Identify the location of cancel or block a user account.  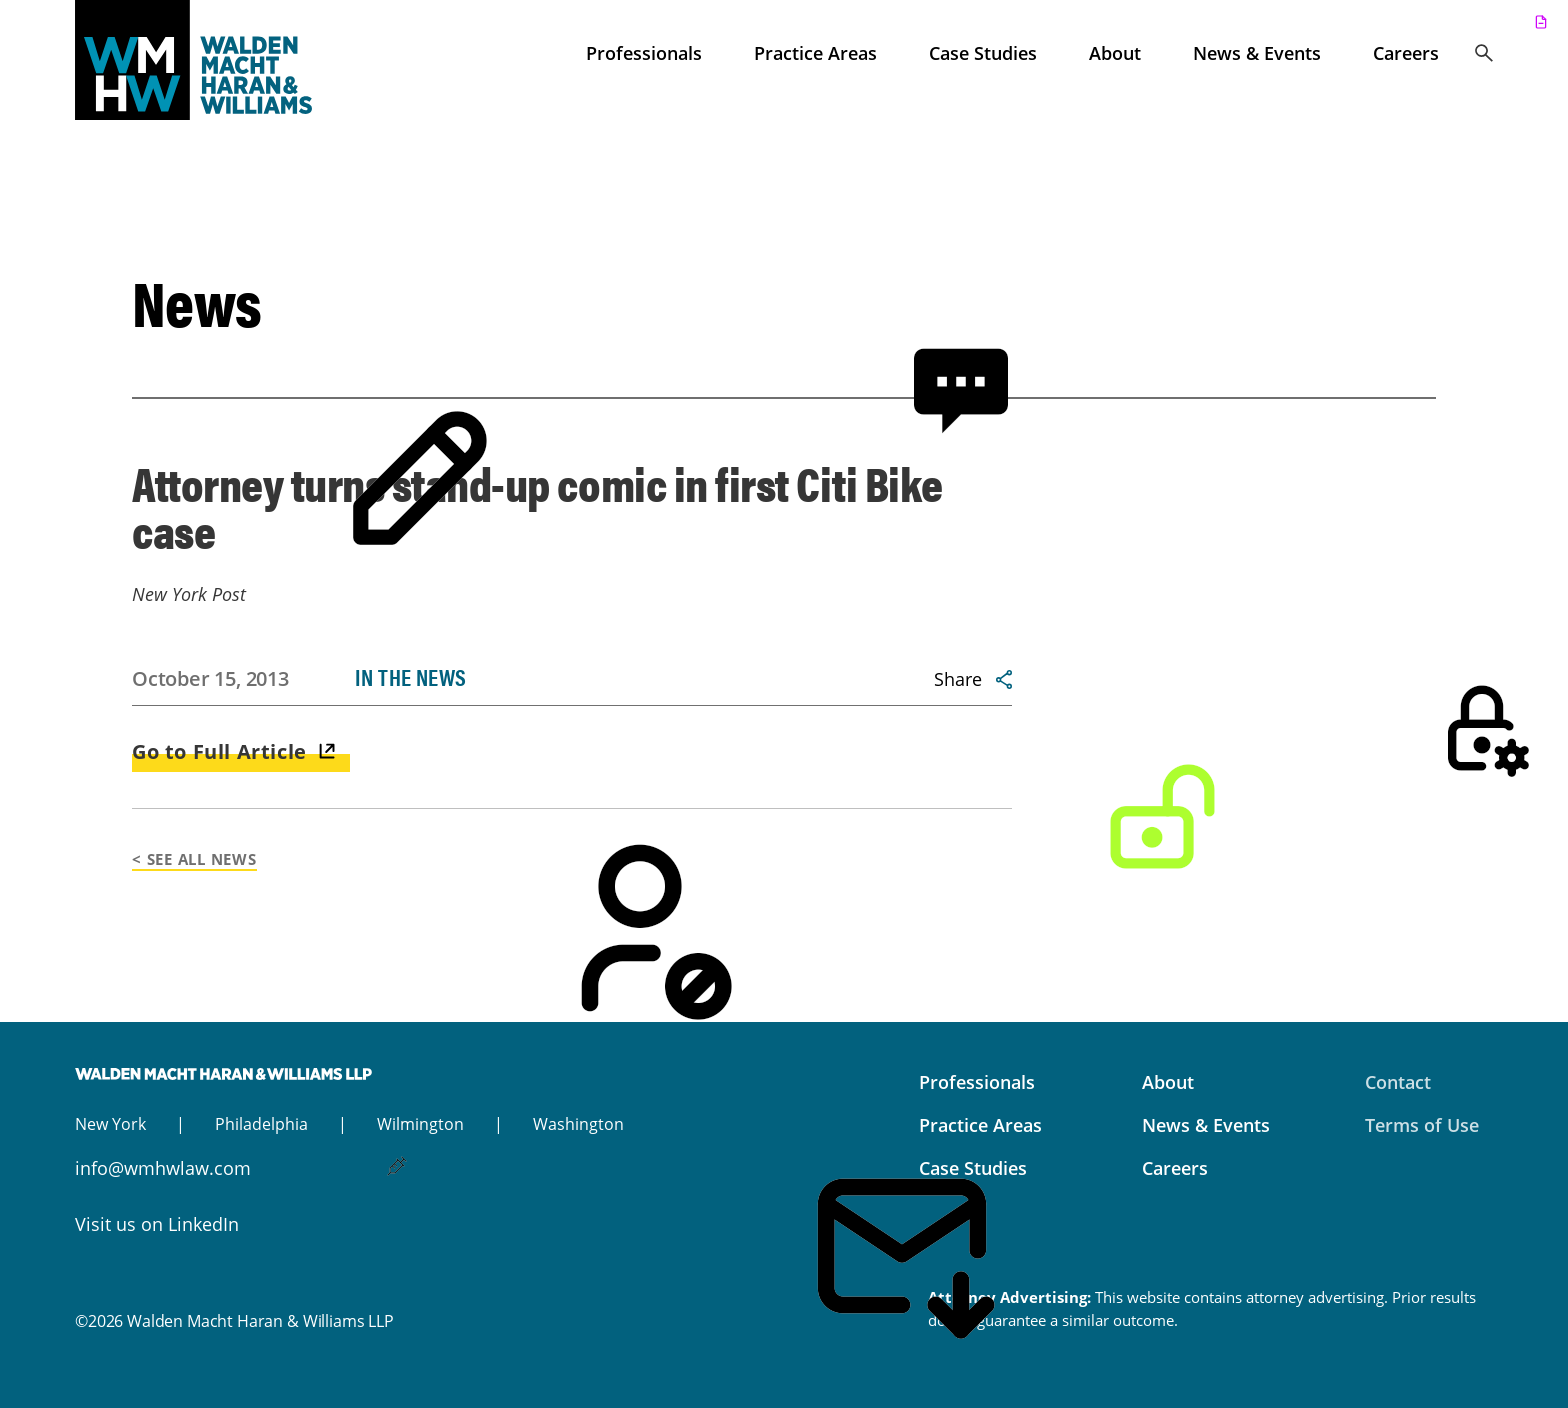
(640, 928).